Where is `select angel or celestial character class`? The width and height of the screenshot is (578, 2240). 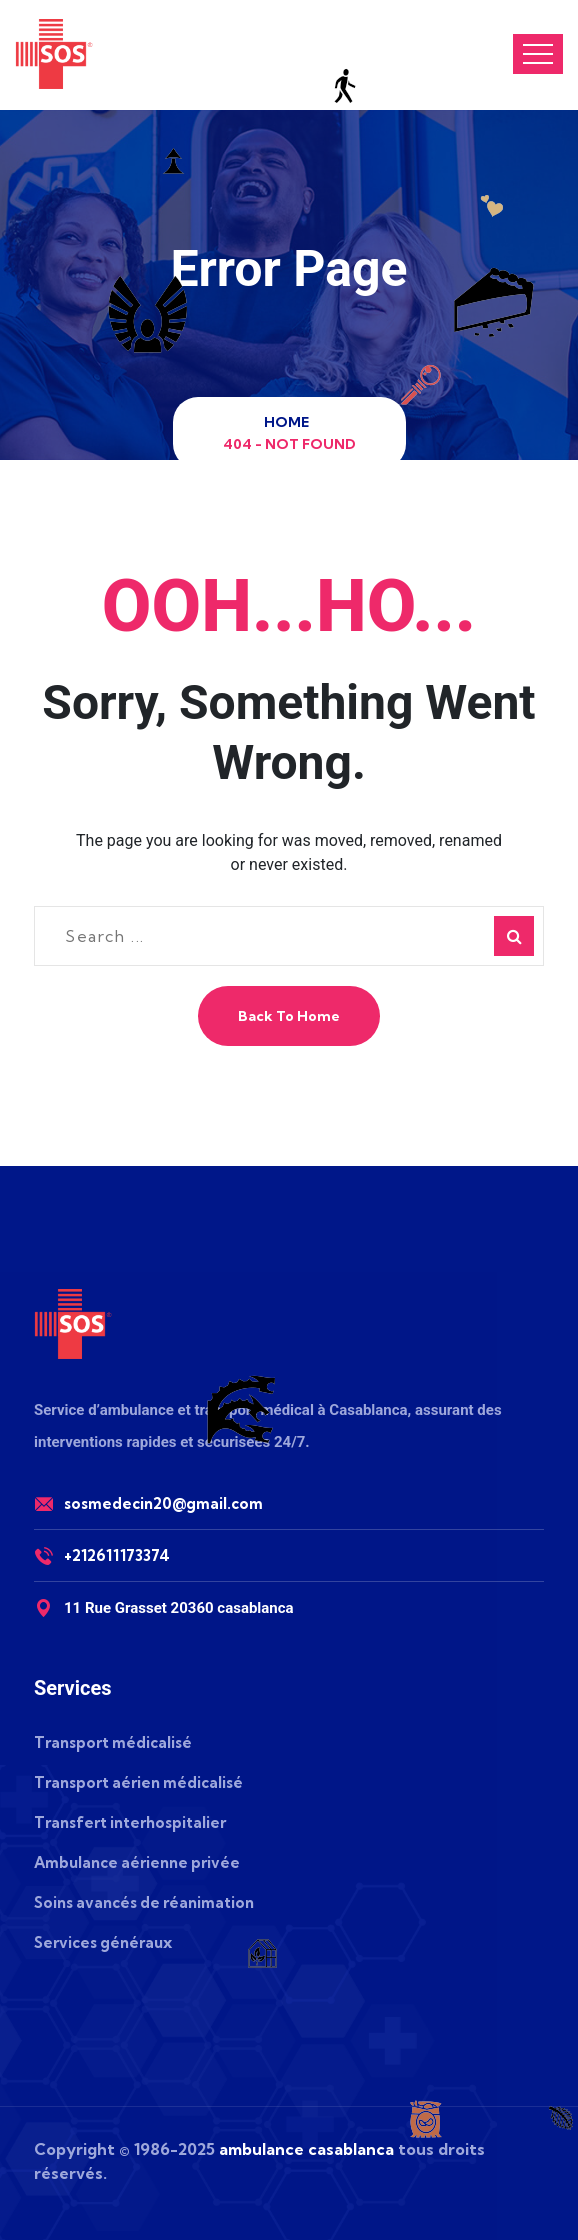 select angel or celestial character class is located at coordinates (147, 313).